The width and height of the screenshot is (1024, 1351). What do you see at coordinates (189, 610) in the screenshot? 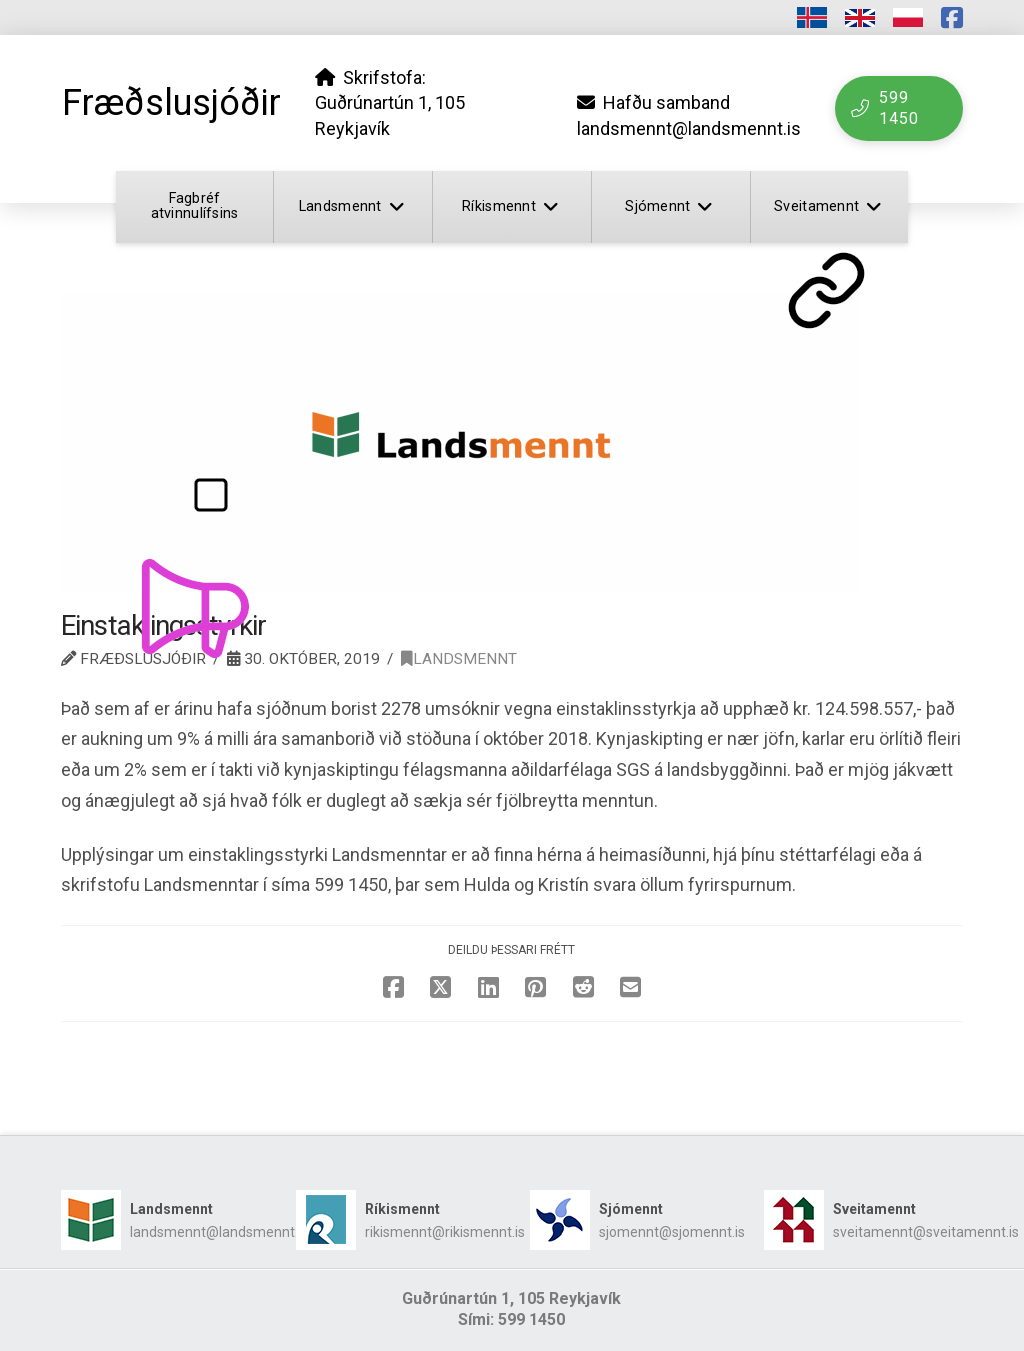
I see `make an announcement or broadcast` at bounding box center [189, 610].